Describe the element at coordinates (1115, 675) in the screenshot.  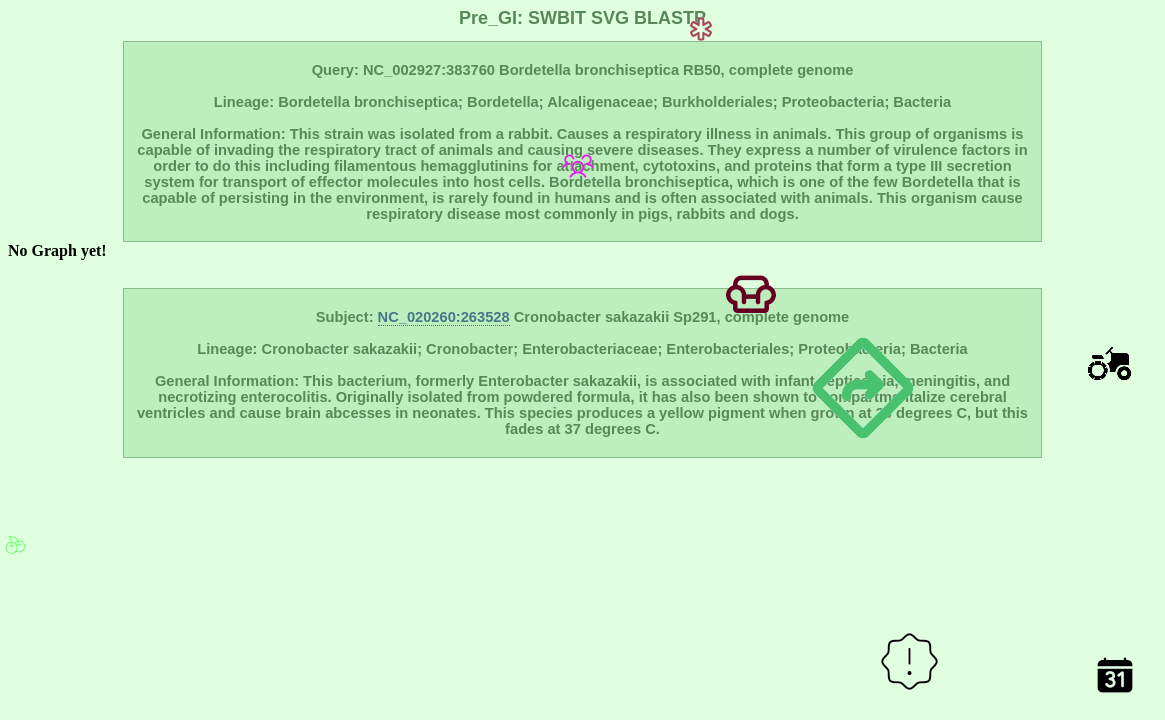
I see `view or select a specific date` at that location.